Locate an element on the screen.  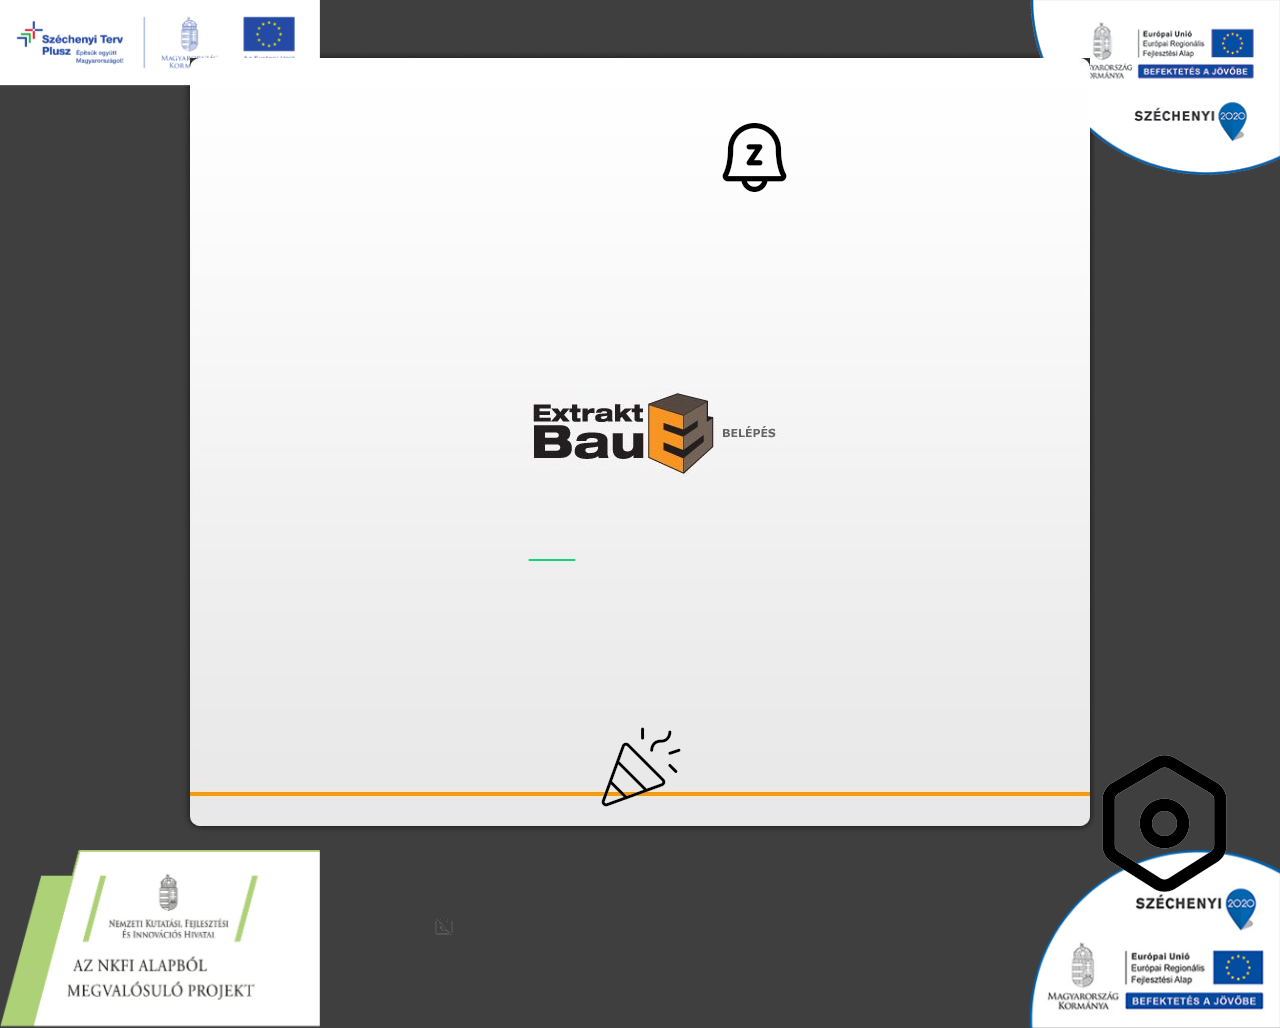
celebration or success notification is located at coordinates (636, 771).